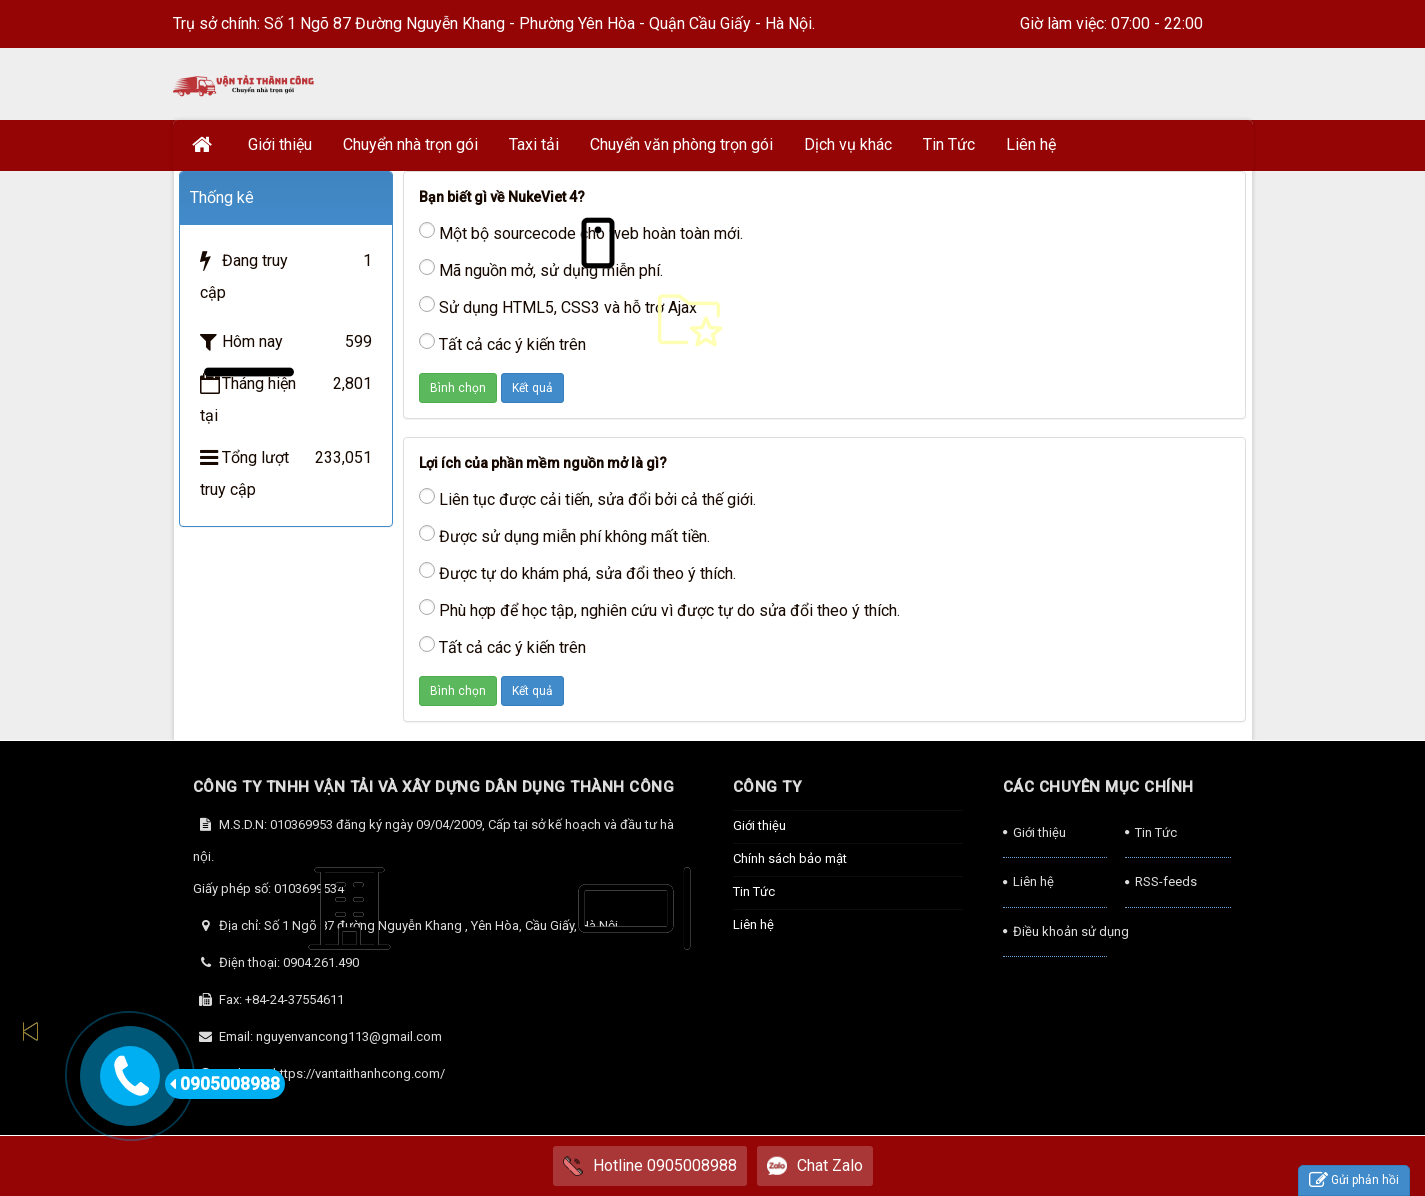 The height and width of the screenshot is (1196, 1425). Describe the element at coordinates (249, 372) in the screenshot. I see `remove an item from a list` at that location.